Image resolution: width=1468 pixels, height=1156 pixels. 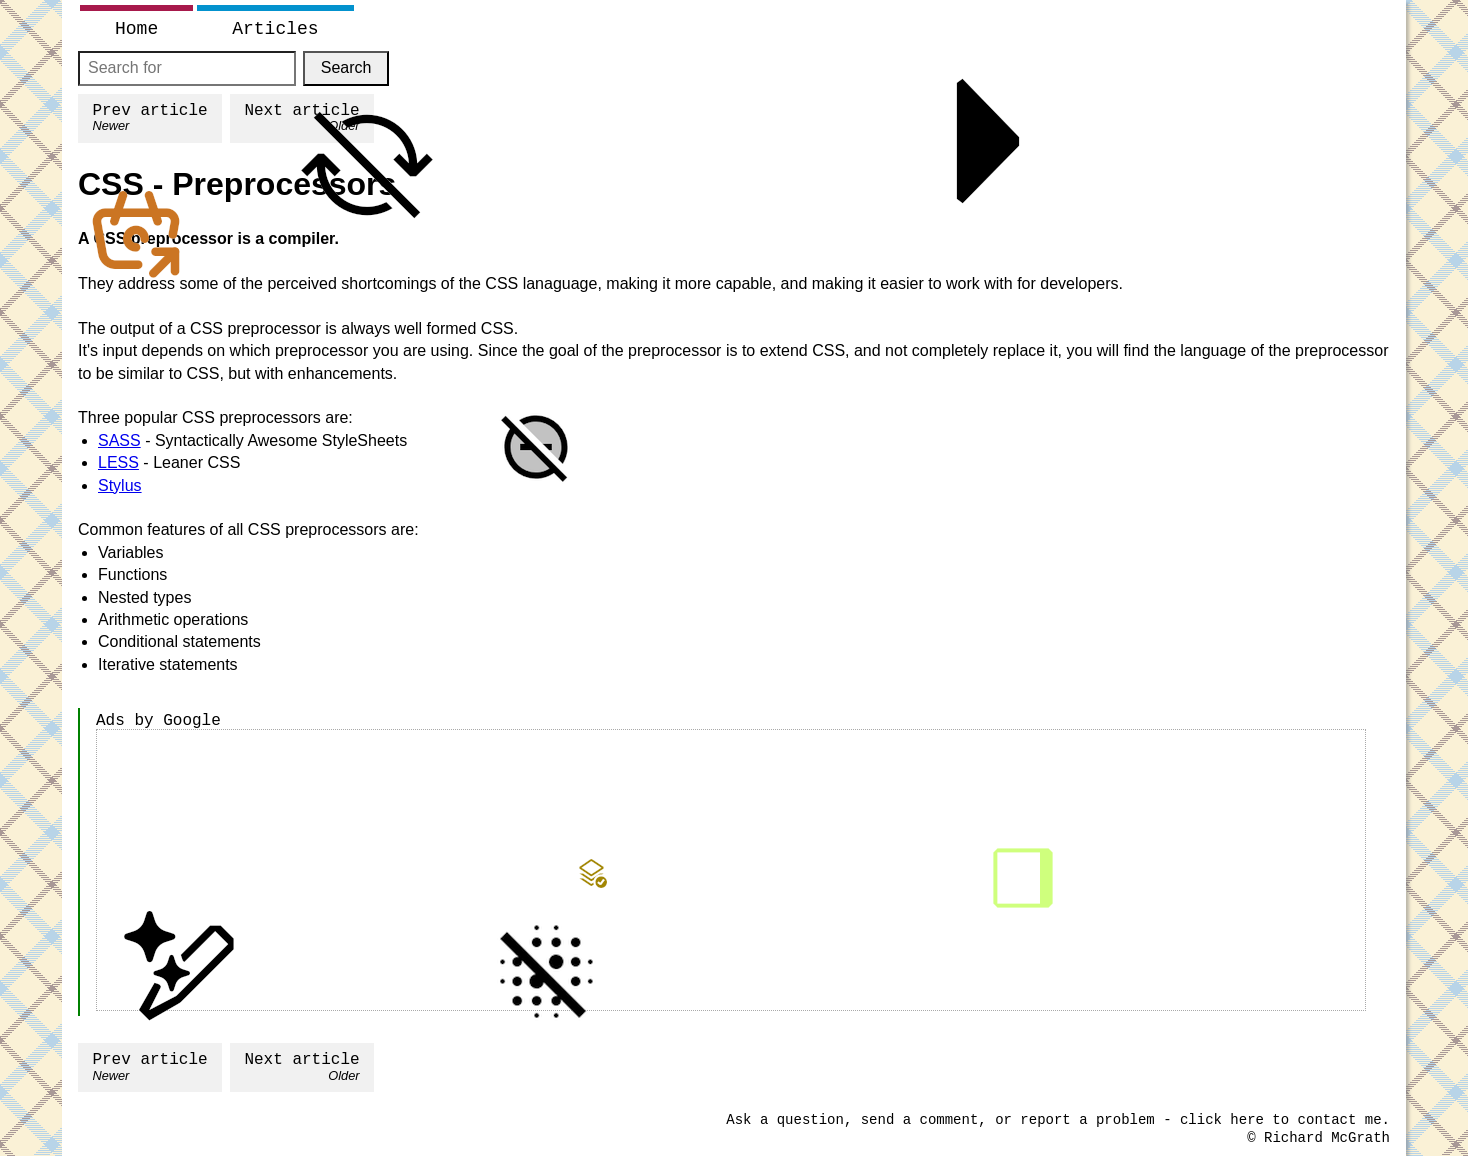 I want to click on play media or start playback, so click(x=988, y=141).